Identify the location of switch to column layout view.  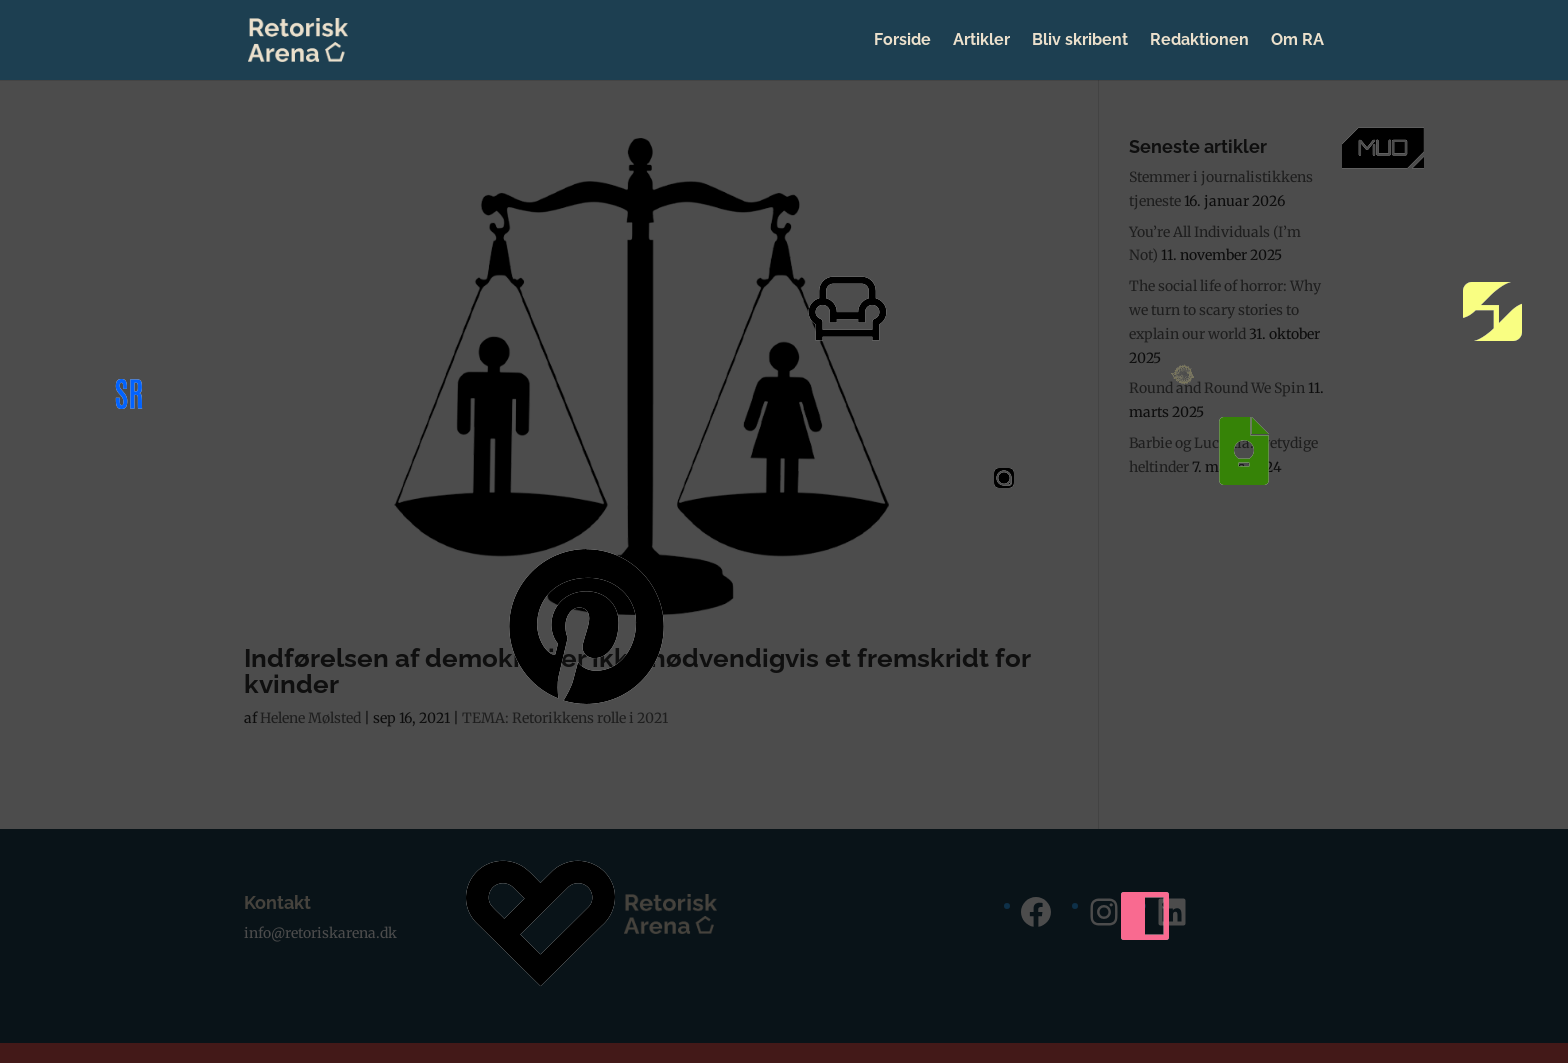
(1145, 916).